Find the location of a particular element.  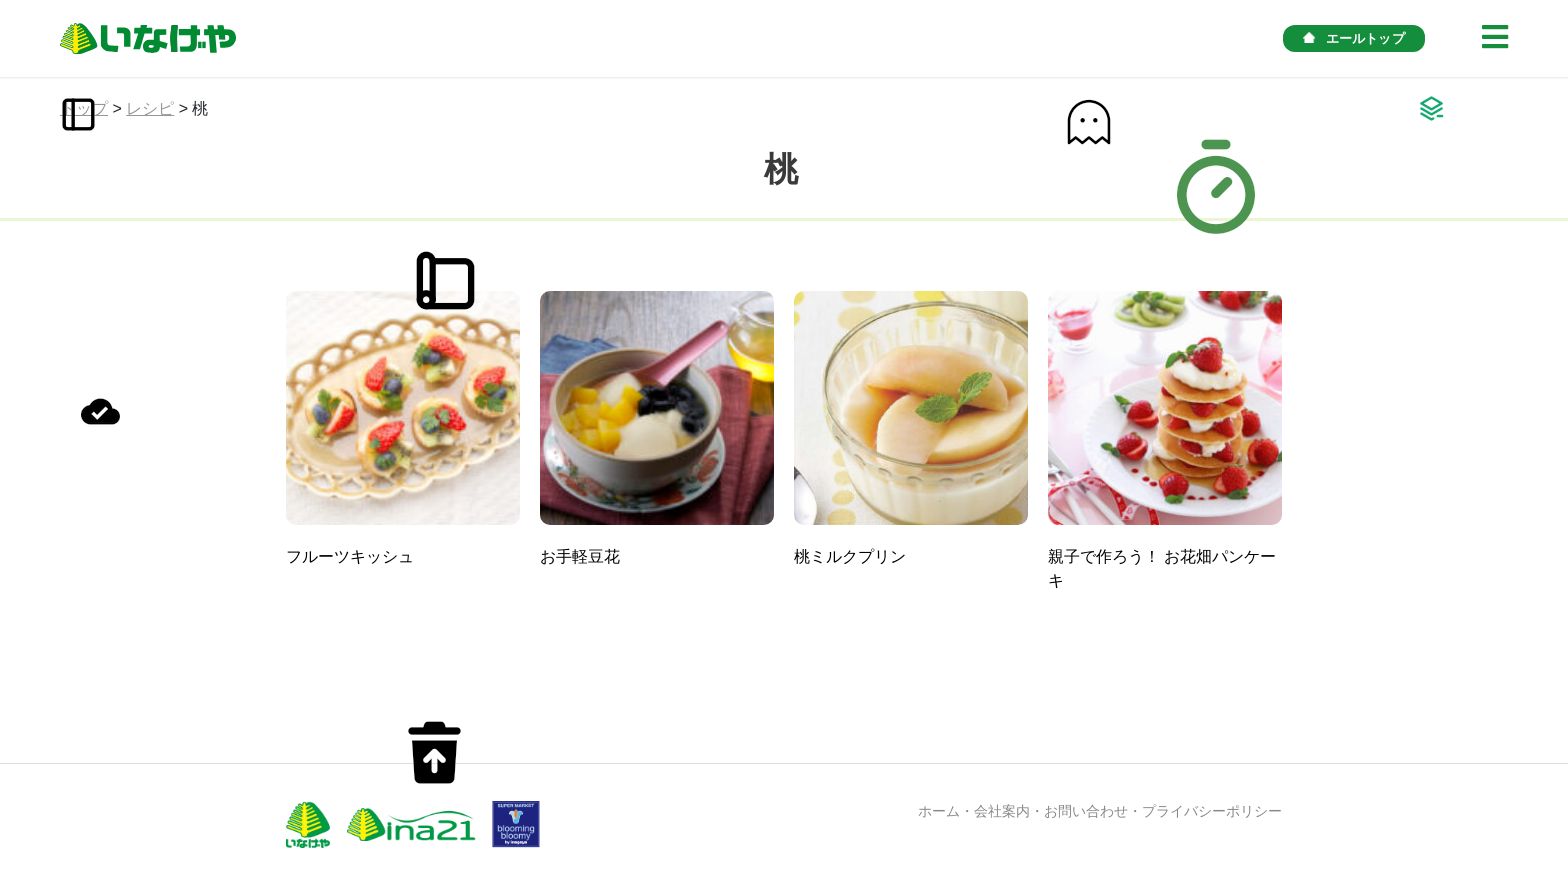

restore item from trash is located at coordinates (434, 753).